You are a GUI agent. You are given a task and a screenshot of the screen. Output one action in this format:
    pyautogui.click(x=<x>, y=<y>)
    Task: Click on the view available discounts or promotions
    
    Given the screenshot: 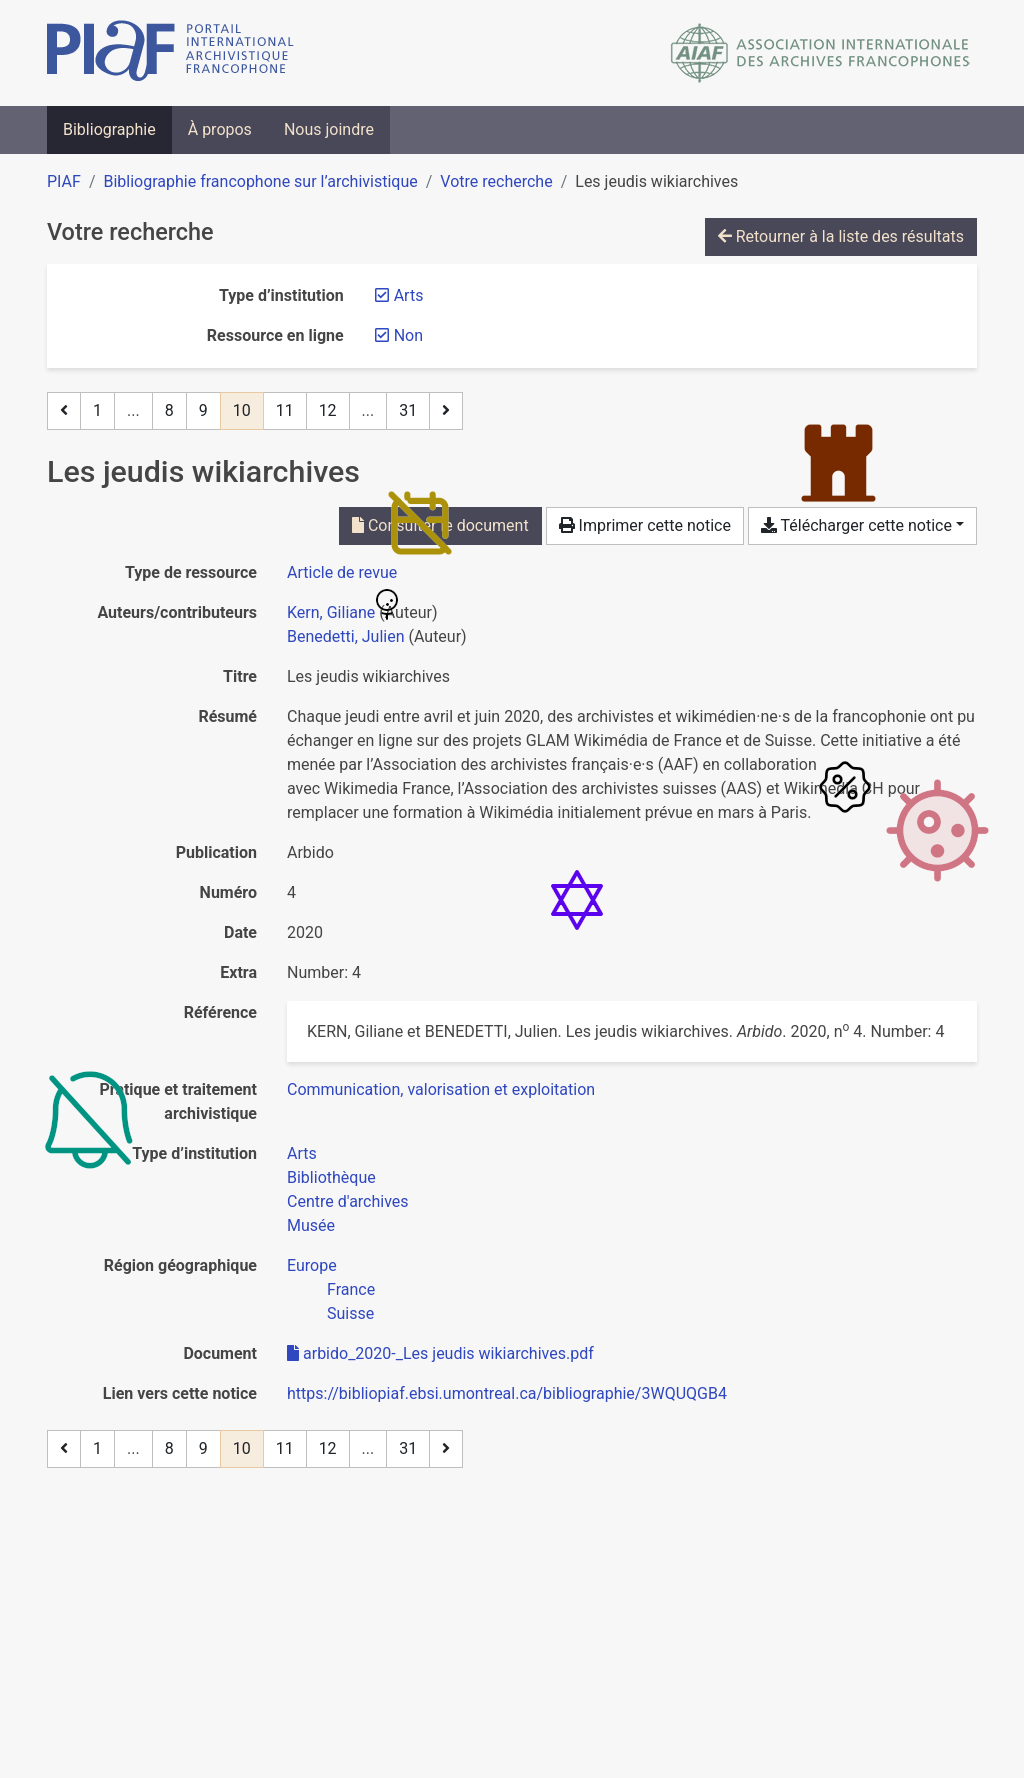 What is the action you would take?
    pyautogui.click(x=845, y=787)
    